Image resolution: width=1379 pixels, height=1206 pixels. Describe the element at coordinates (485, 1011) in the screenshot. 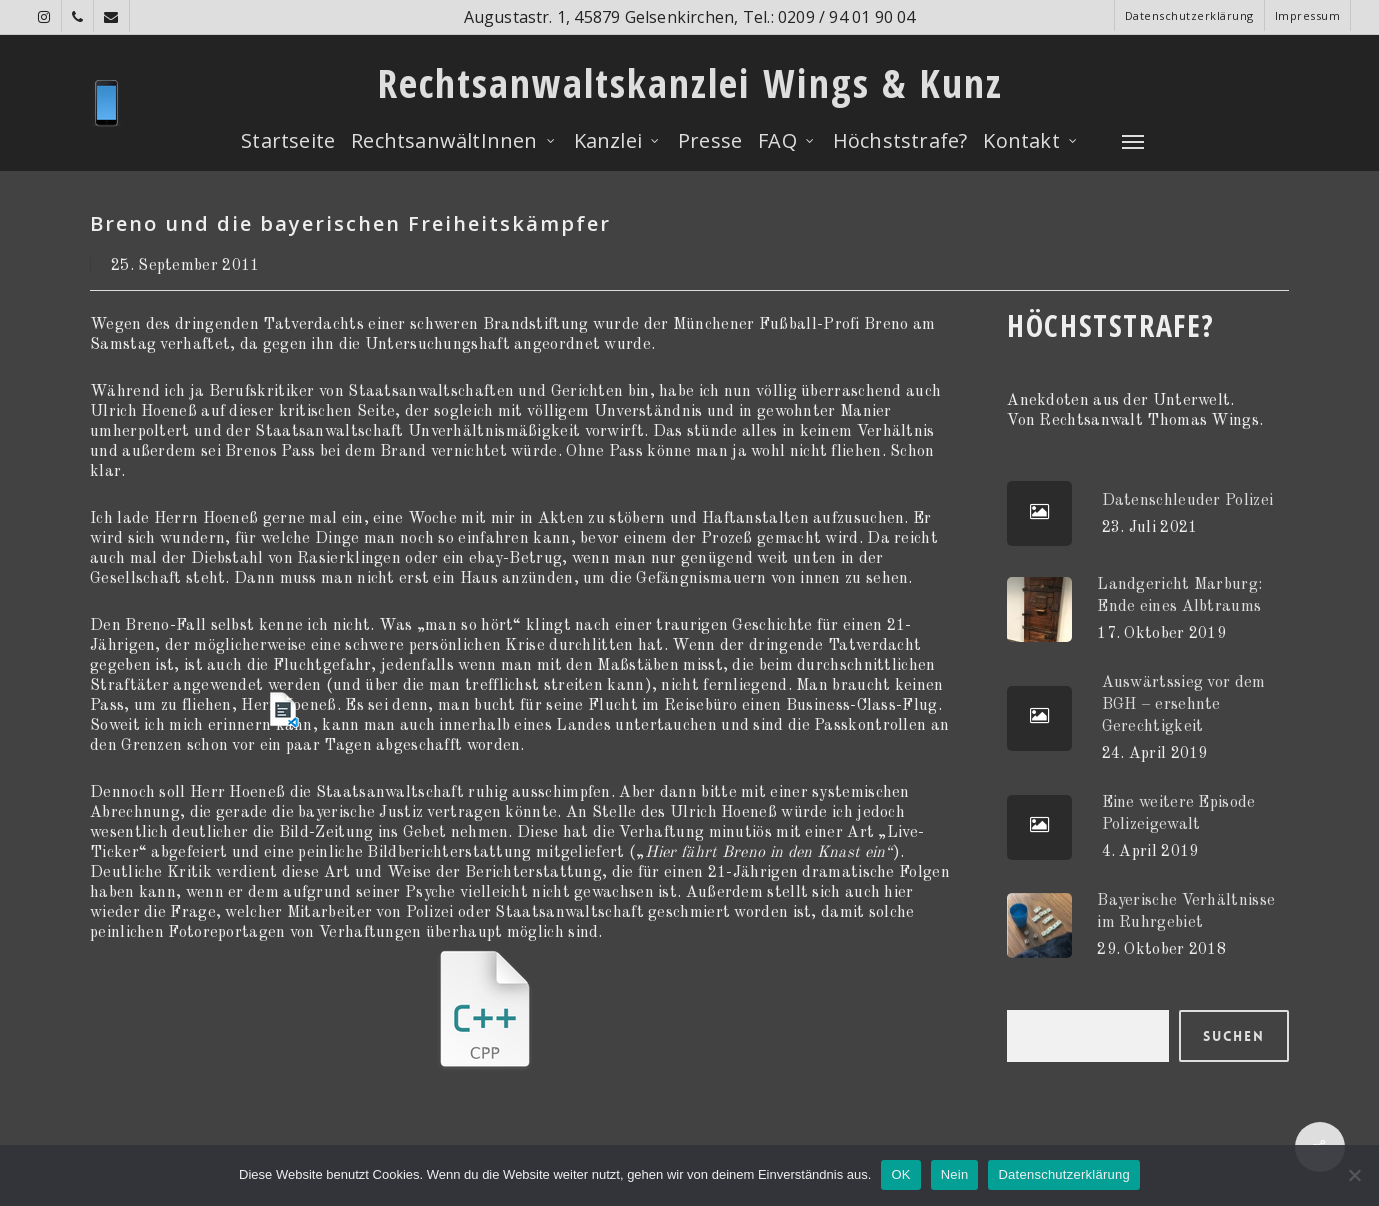

I see `a C++ source code file` at that location.